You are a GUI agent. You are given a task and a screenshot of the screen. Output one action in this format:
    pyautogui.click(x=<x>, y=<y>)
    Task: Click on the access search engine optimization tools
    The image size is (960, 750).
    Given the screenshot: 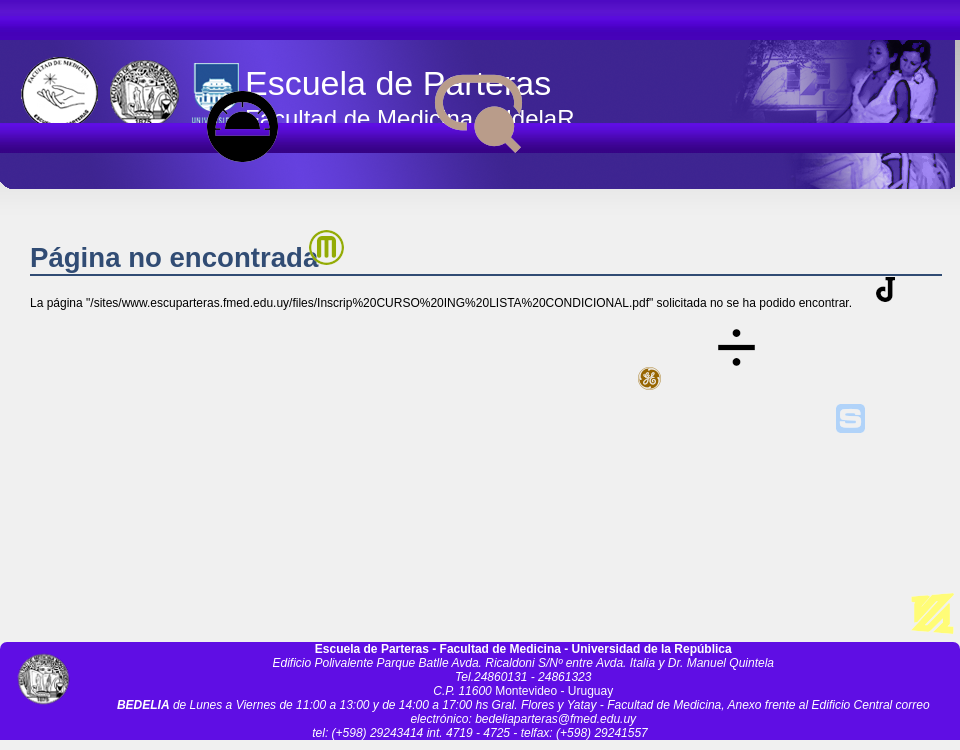 What is the action you would take?
    pyautogui.click(x=478, y=110)
    